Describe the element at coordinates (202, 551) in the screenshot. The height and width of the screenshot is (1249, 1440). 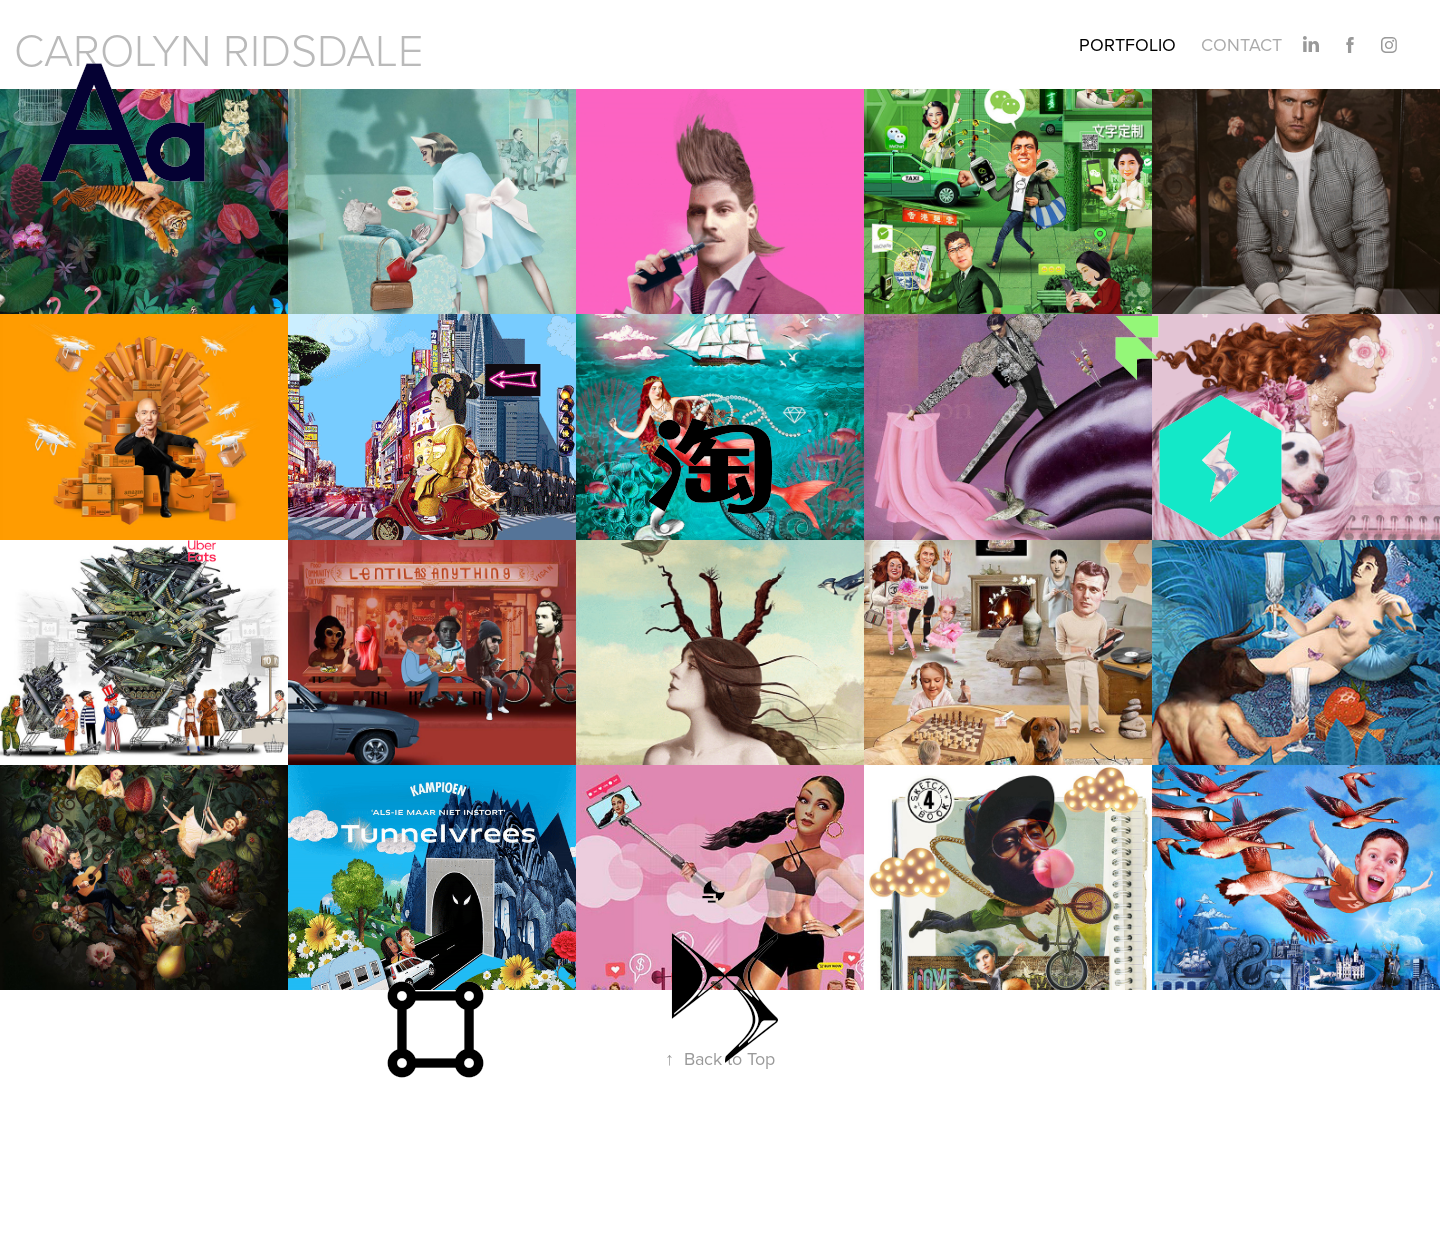
I see `open the Uber Eats app` at that location.